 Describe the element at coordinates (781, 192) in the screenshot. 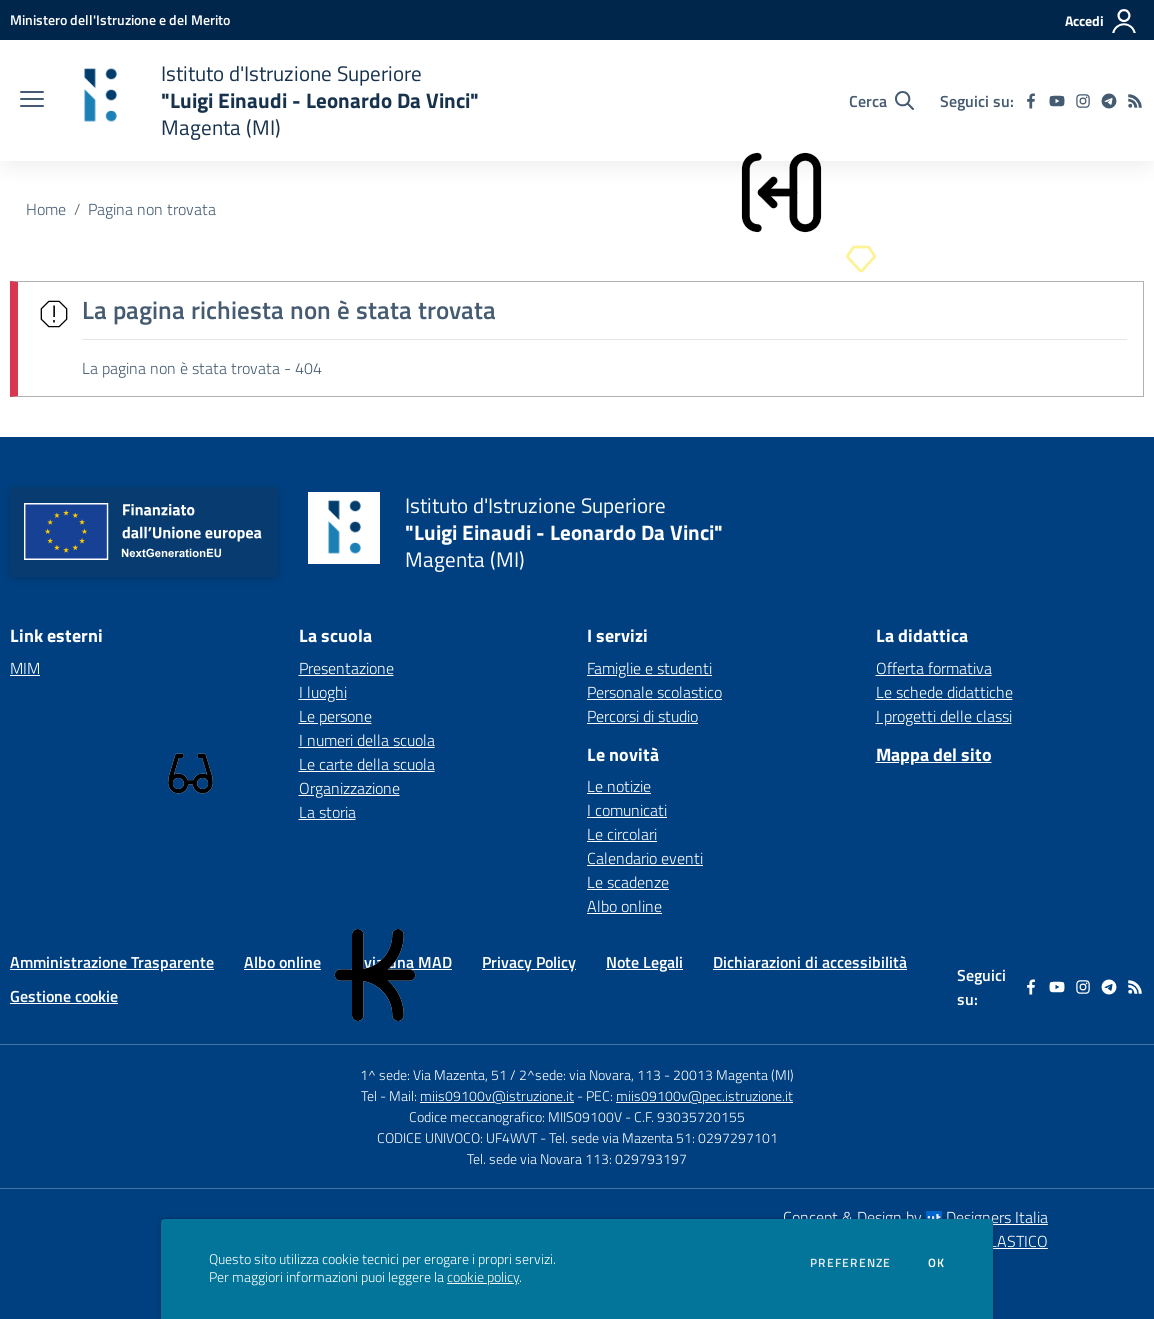

I see `move element to the left panel` at that location.